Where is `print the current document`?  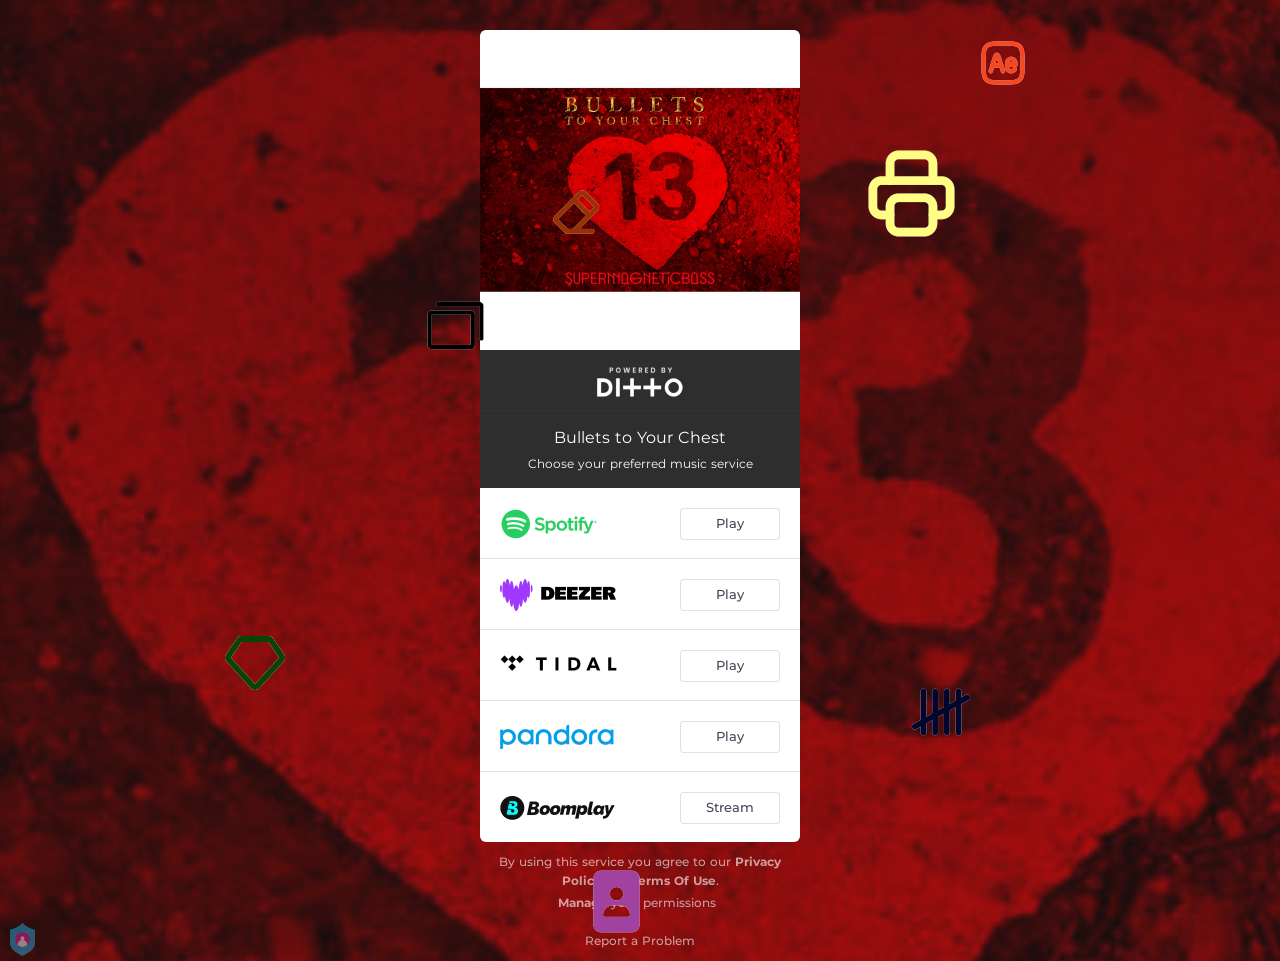 print the current document is located at coordinates (911, 193).